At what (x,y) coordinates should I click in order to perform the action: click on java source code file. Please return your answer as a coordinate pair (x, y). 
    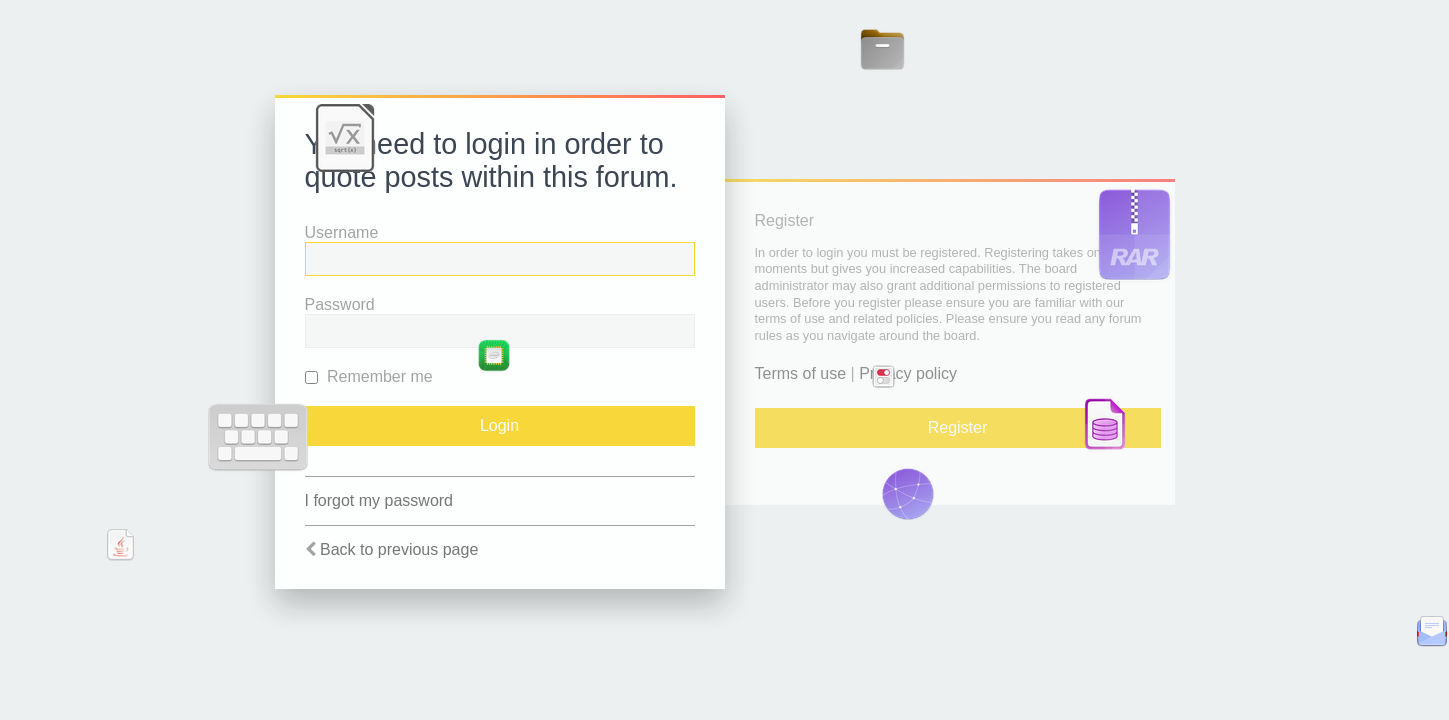
    Looking at the image, I should click on (120, 544).